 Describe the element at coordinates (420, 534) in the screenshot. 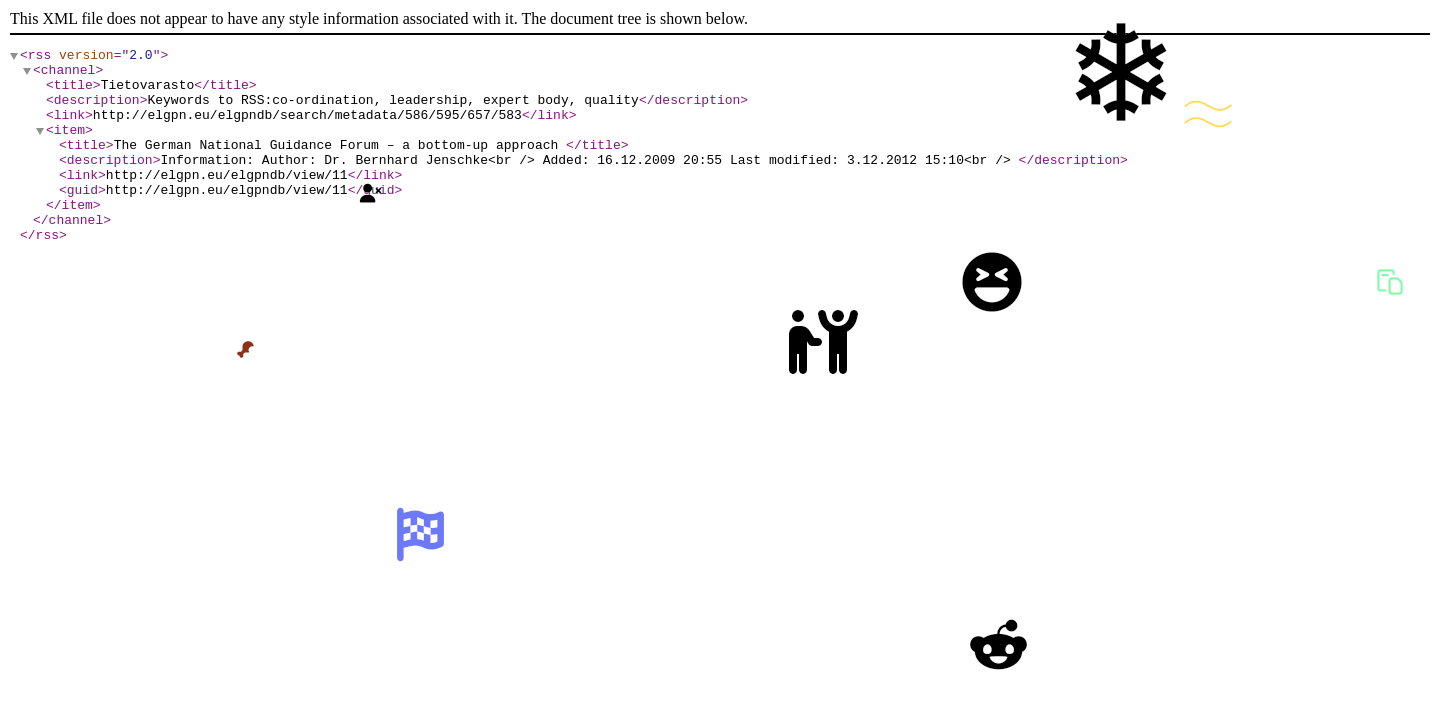

I see `indicates completion or finish point` at that location.